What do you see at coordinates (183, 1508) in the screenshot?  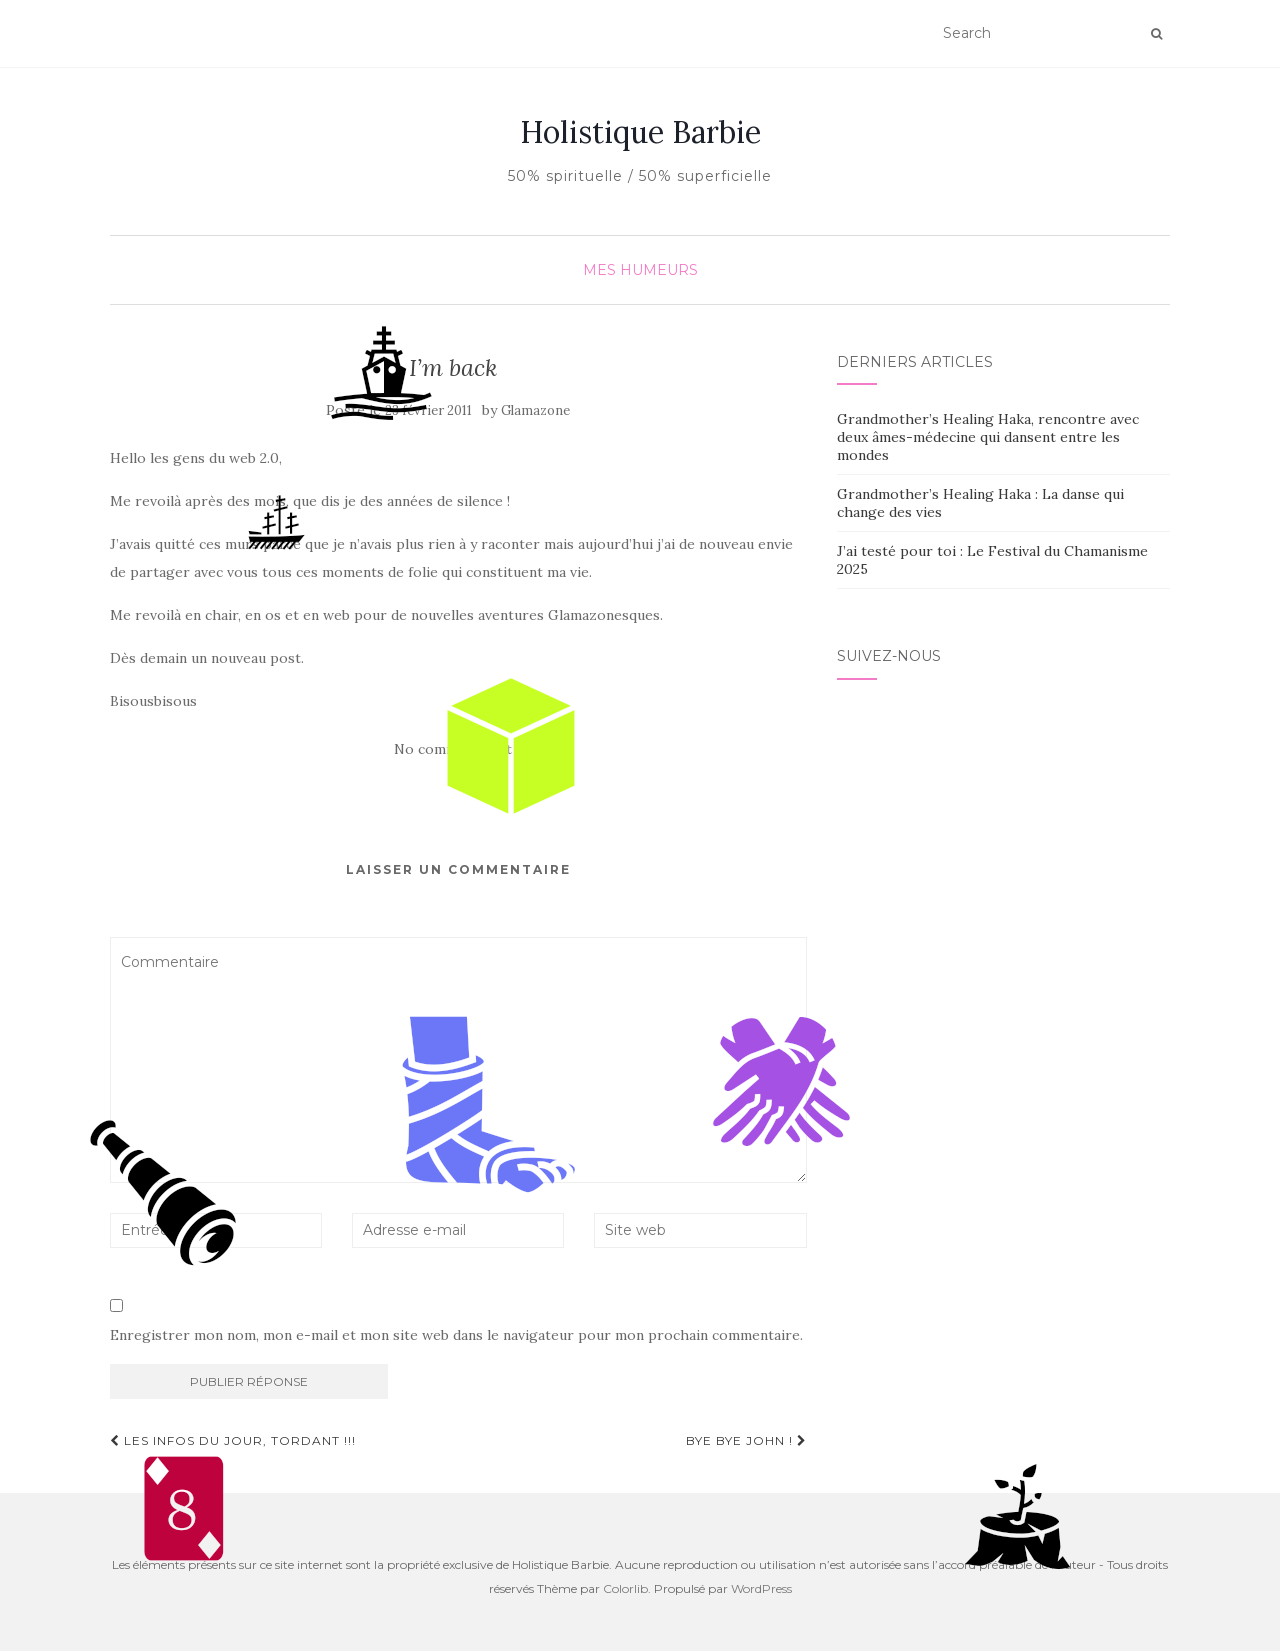 I see `play the 8 of diamonds card` at bounding box center [183, 1508].